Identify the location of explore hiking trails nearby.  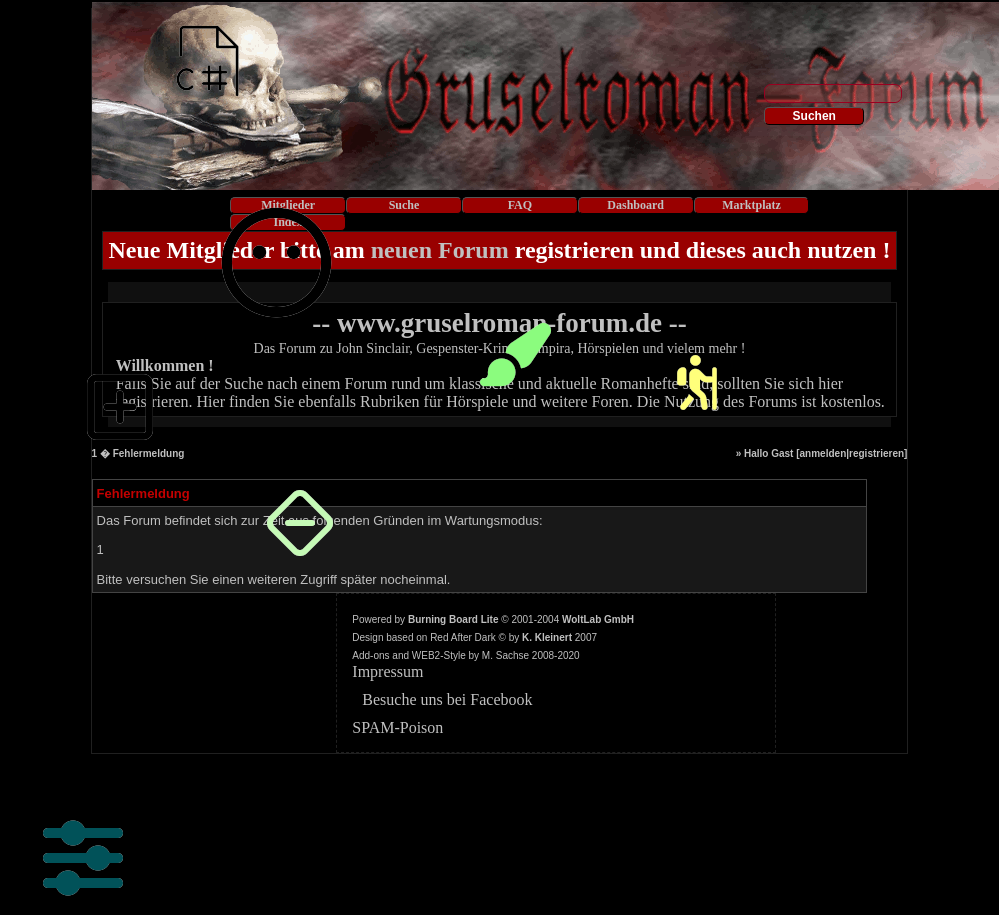
(698, 382).